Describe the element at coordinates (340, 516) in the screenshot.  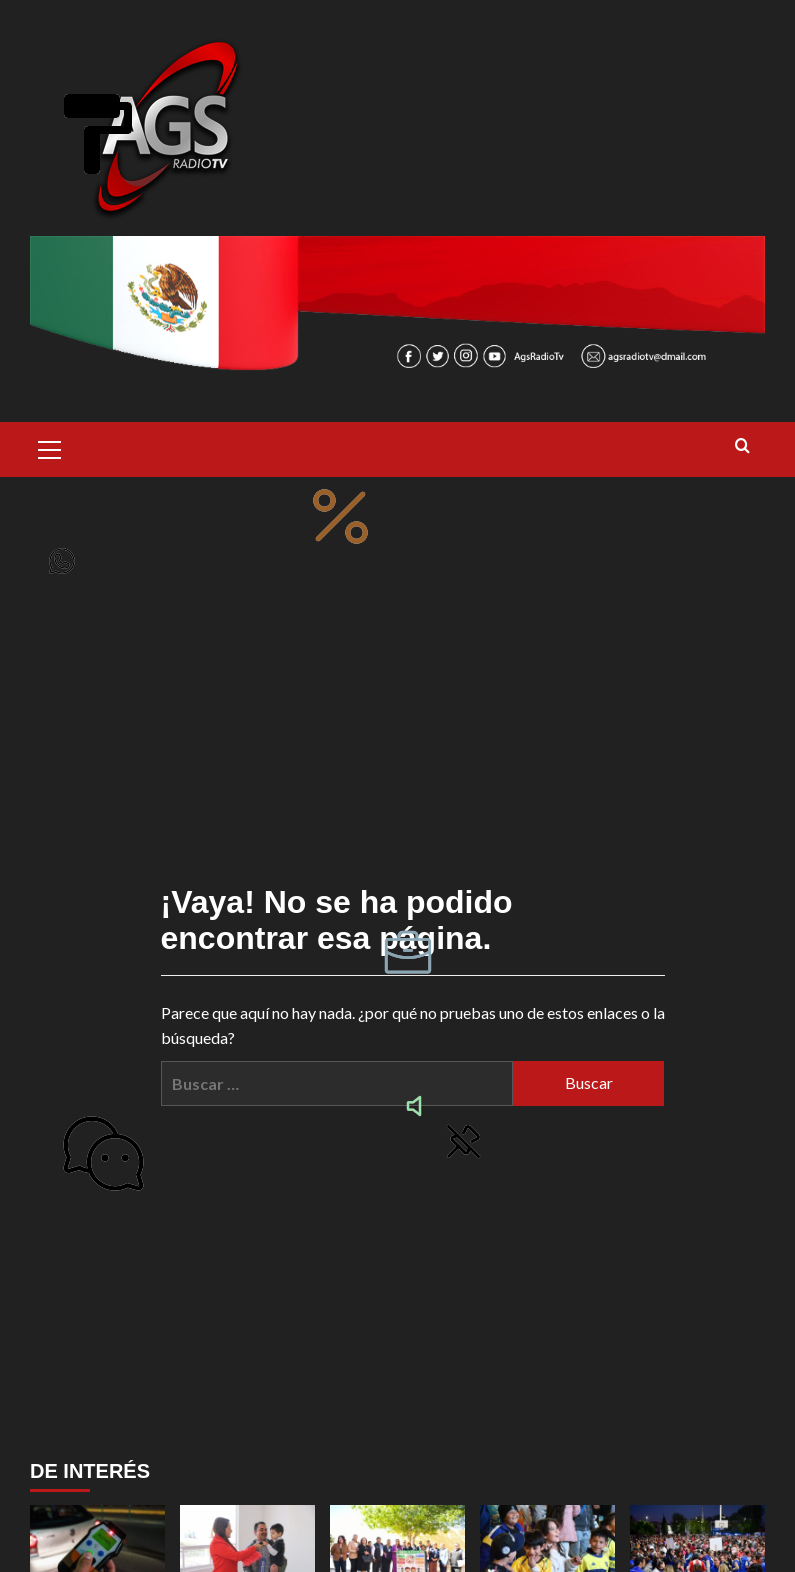
I see `apply or view a discount` at that location.